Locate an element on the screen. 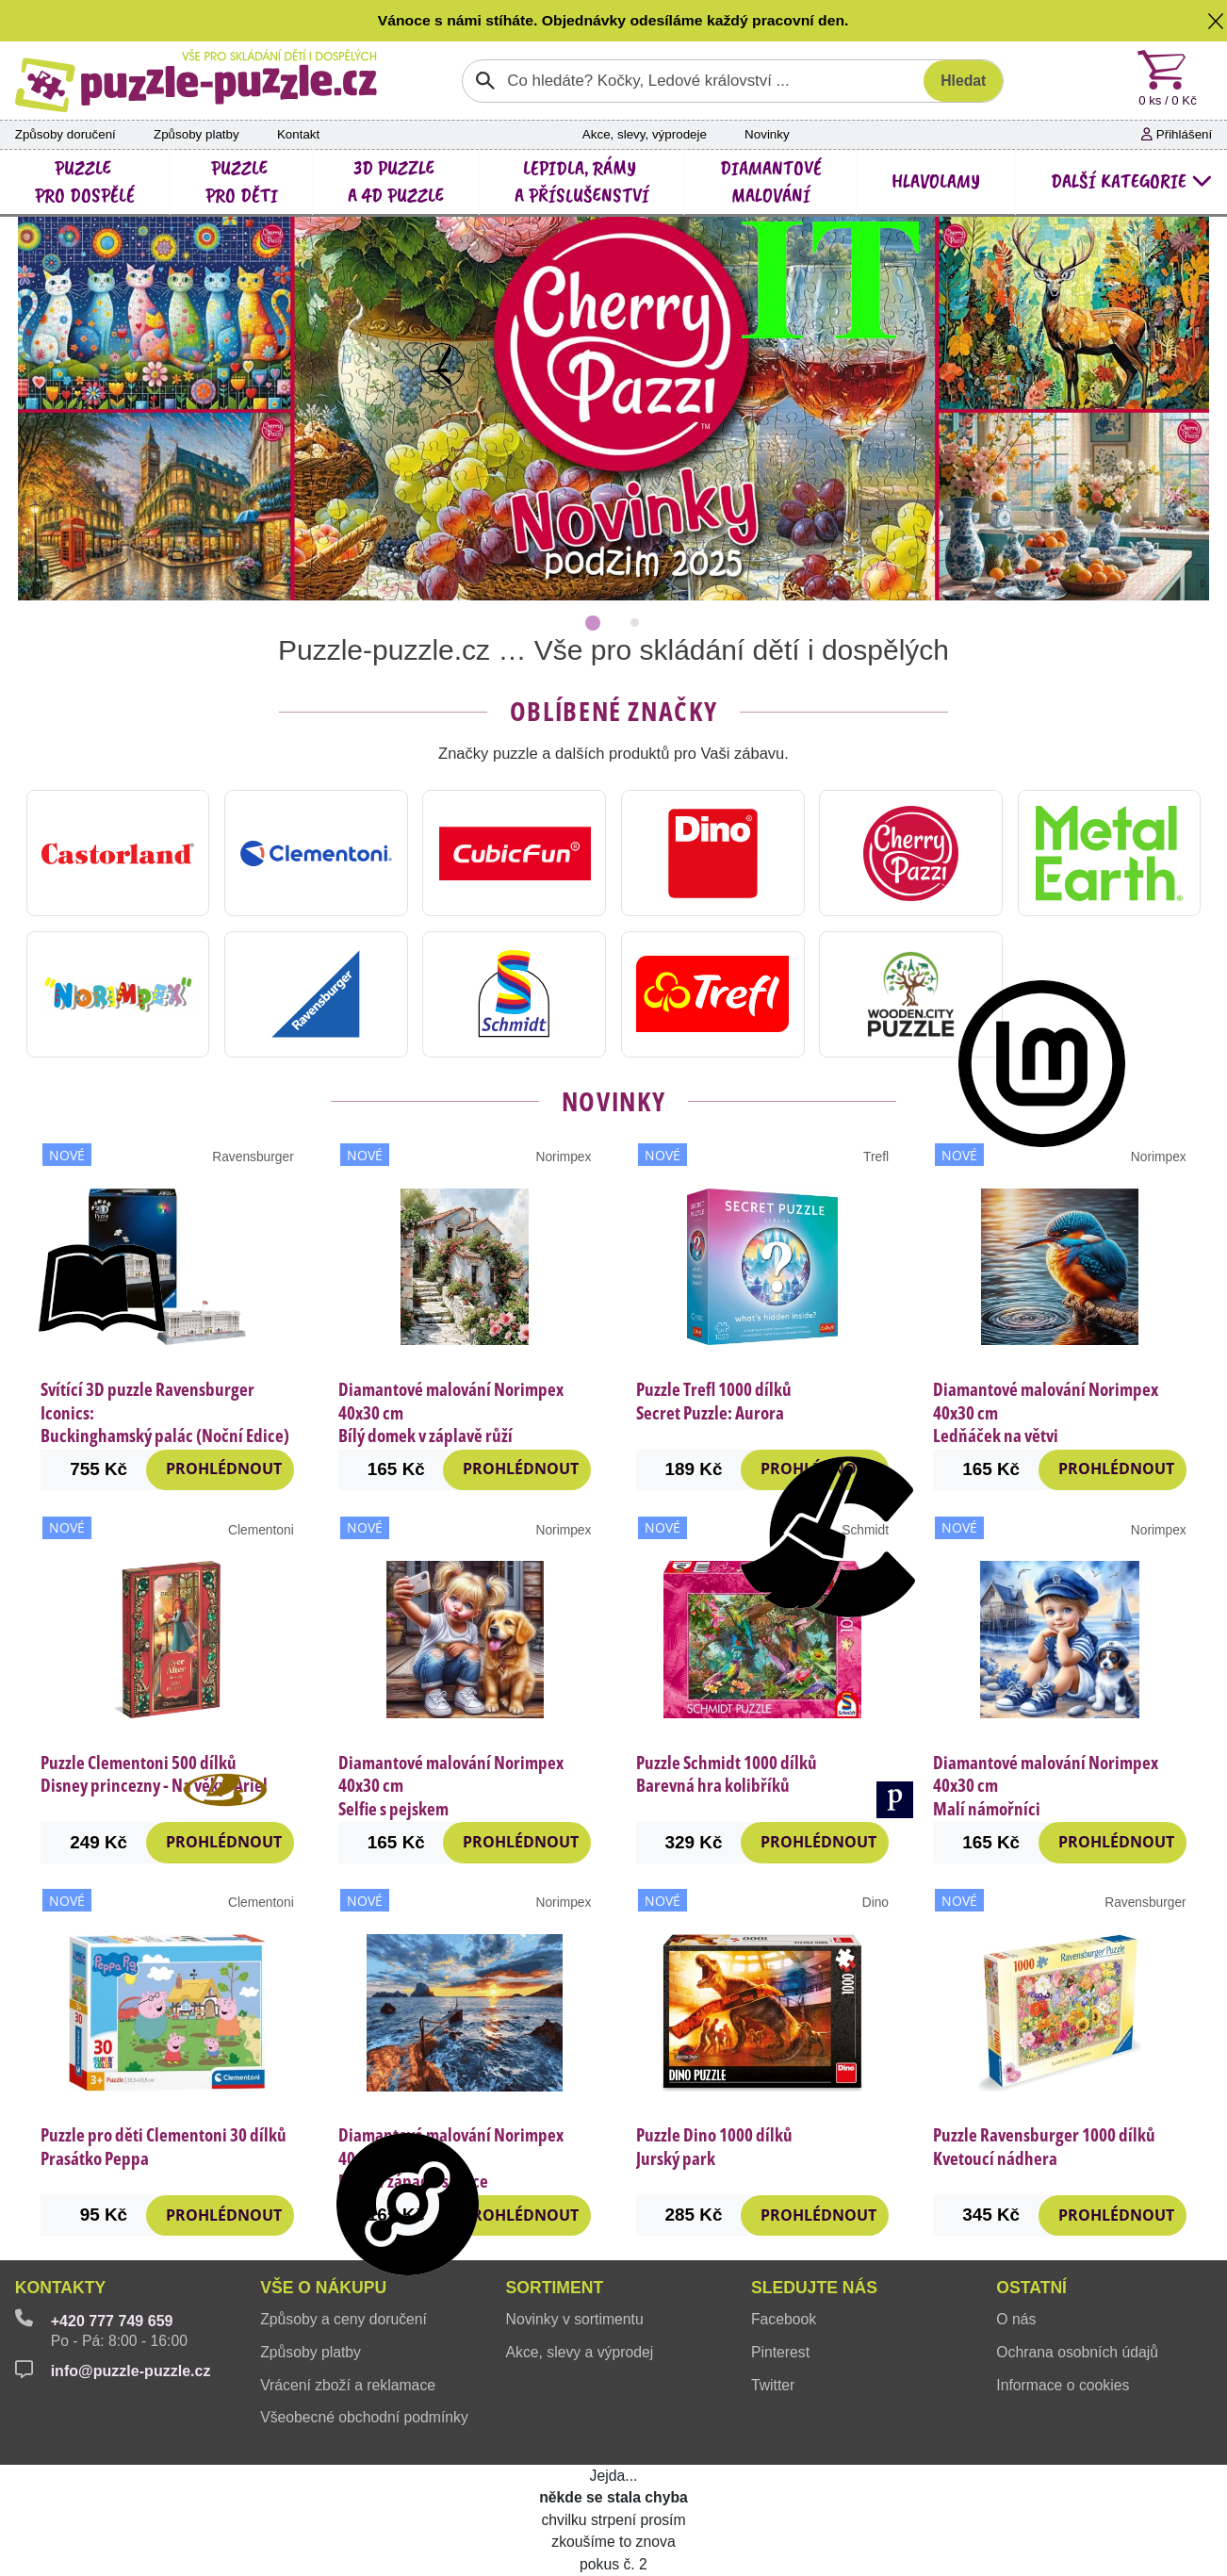 The image size is (1227, 2576). Linux Mint operating system logo is located at coordinates (1041, 1063).